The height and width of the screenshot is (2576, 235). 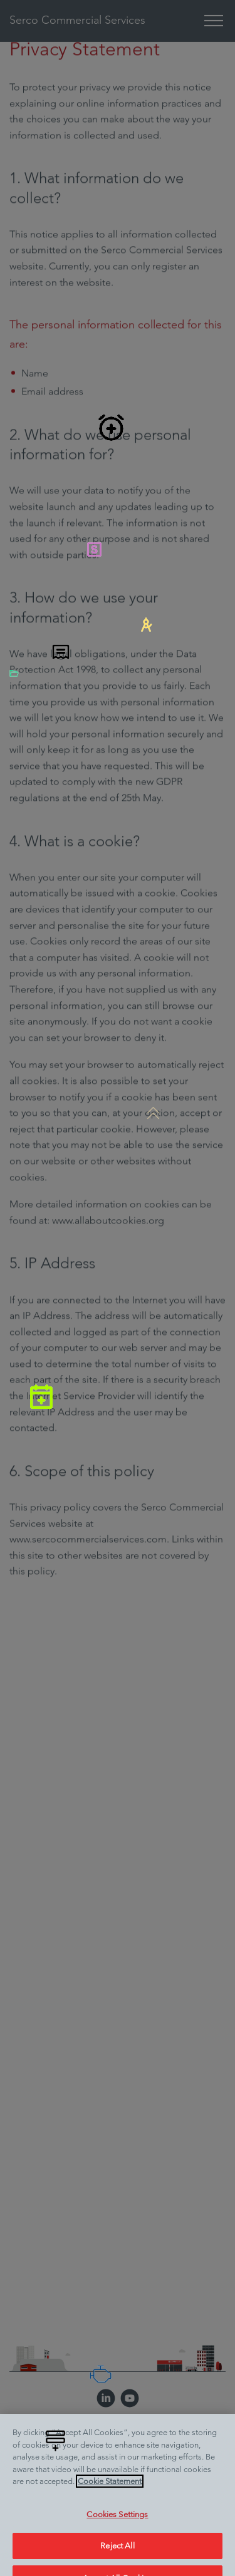 What do you see at coordinates (100, 2374) in the screenshot?
I see `view engine or vehicle diagnostics` at bounding box center [100, 2374].